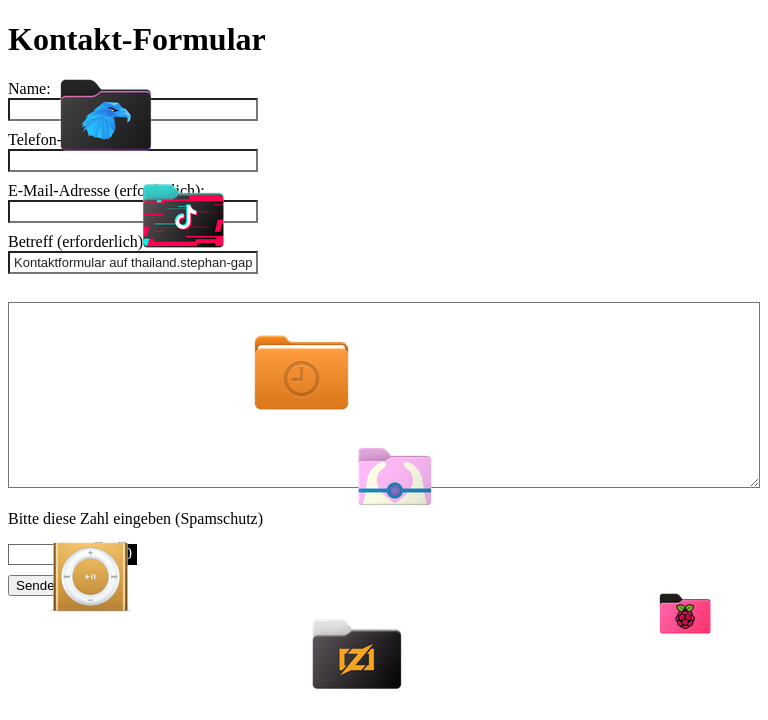 The height and width of the screenshot is (720, 768). What do you see at coordinates (356, 656) in the screenshot?
I see `open folder containing zig programming language files` at bounding box center [356, 656].